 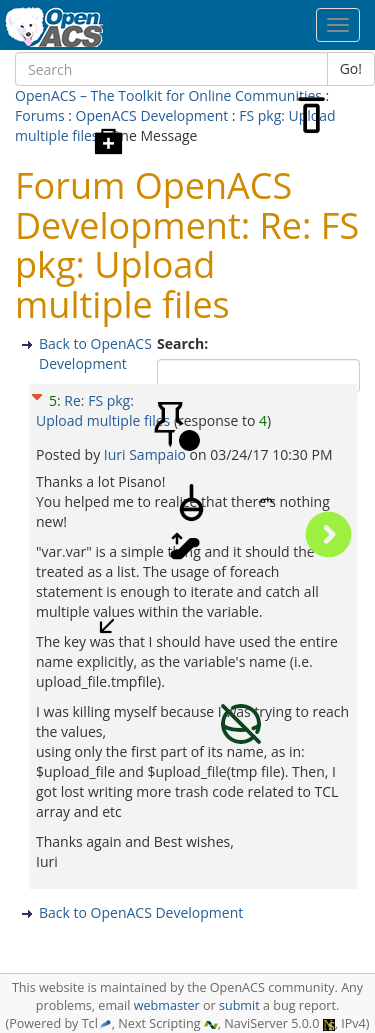 I want to click on represents an inductor component in a circuit diagram, so click(x=266, y=500).